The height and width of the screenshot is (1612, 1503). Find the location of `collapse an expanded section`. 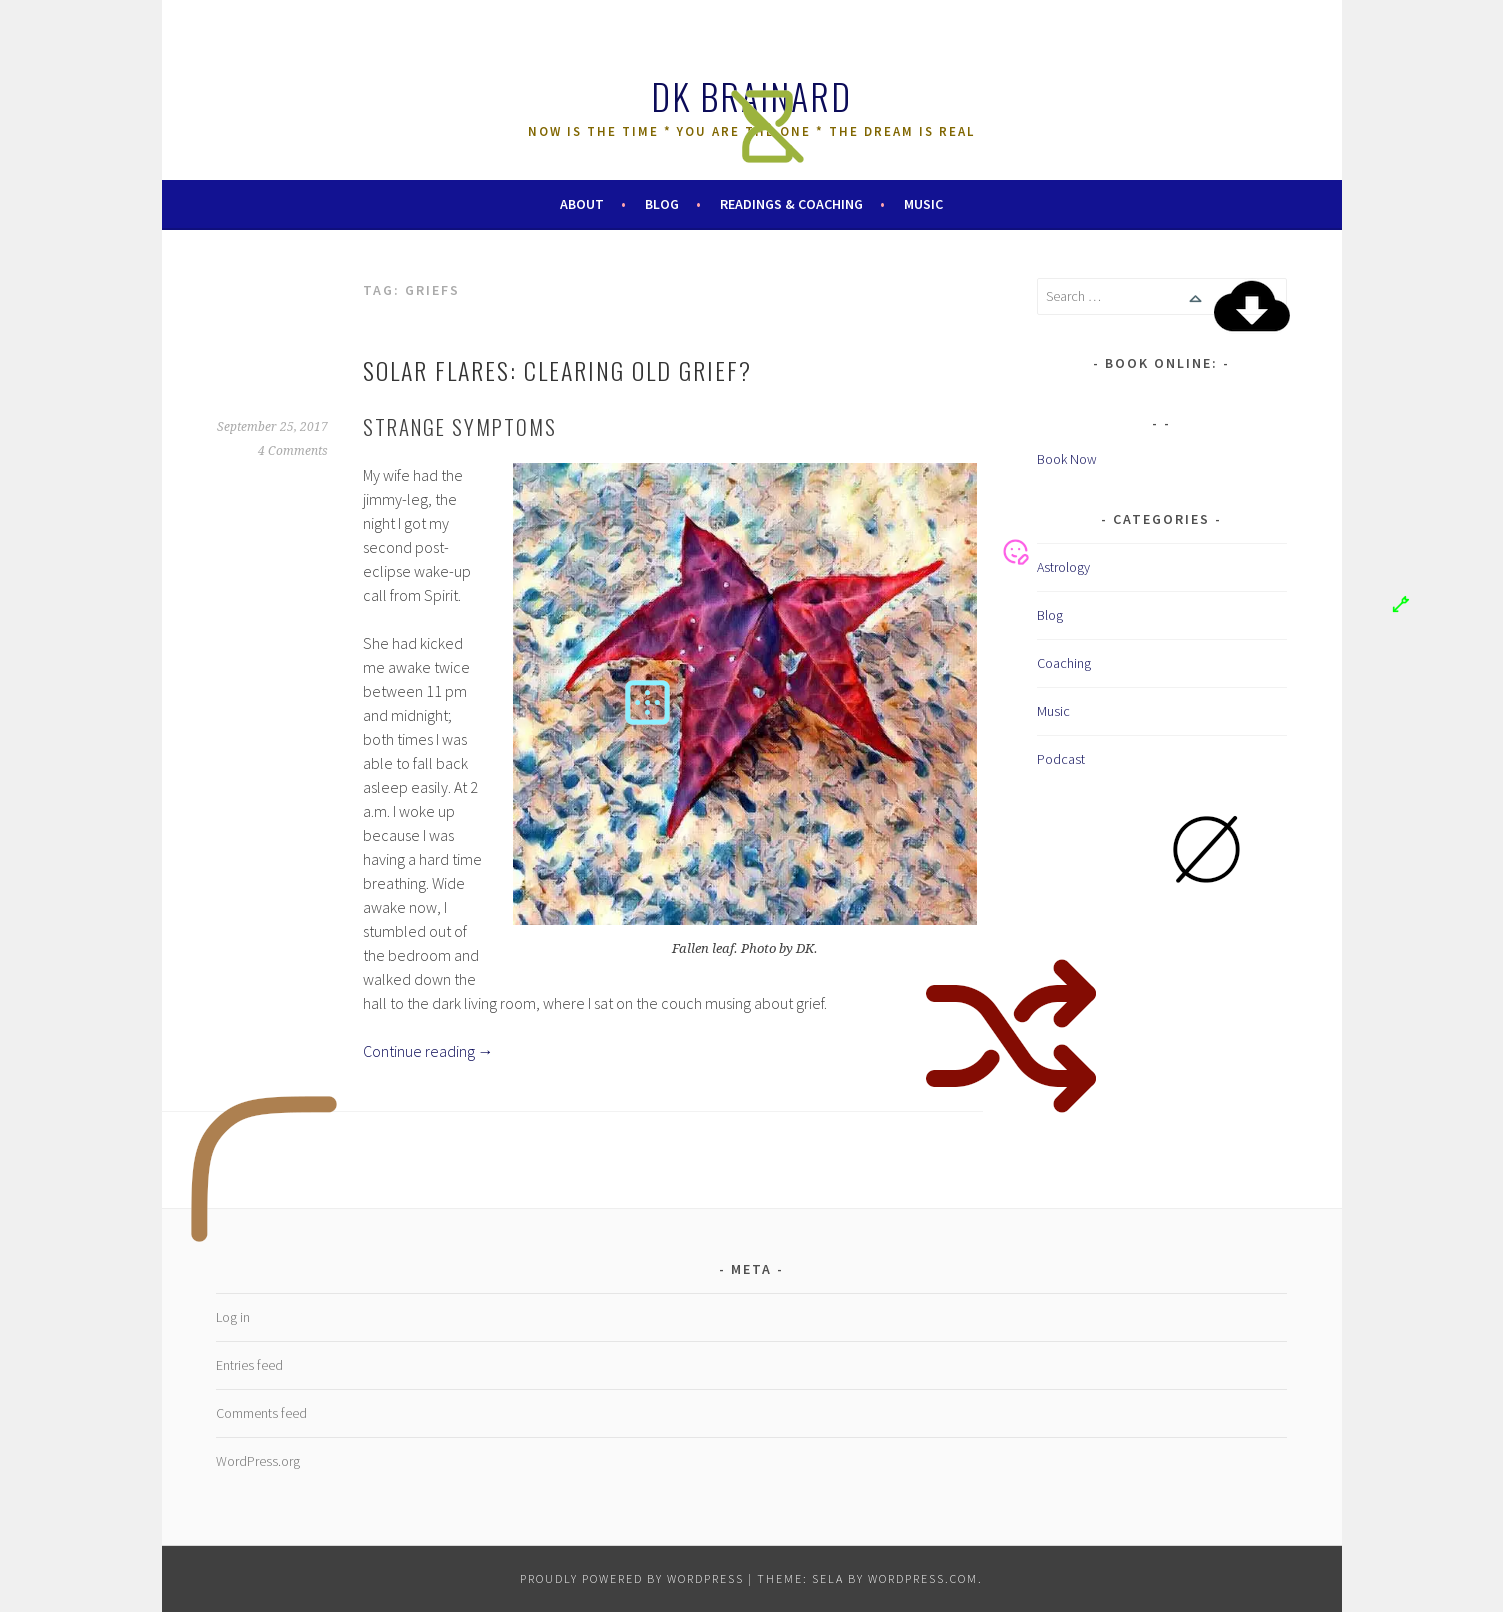

collapse an expanded section is located at coordinates (1195, 299).